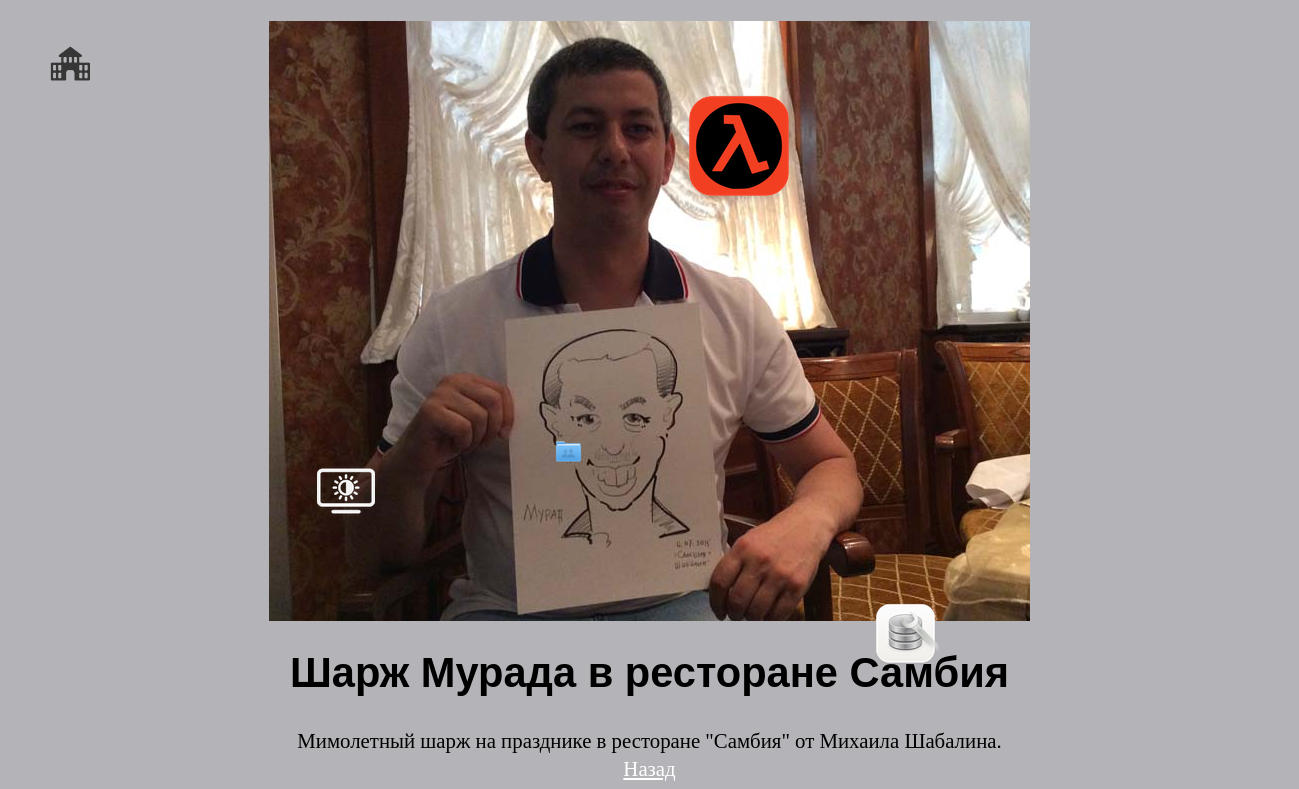 This screenshot has width=1299, height=789. What do you see at coordinates (739, 146) in the screenshot?
I see `launch half-life deathmatch` at bounding box center [739, 146].